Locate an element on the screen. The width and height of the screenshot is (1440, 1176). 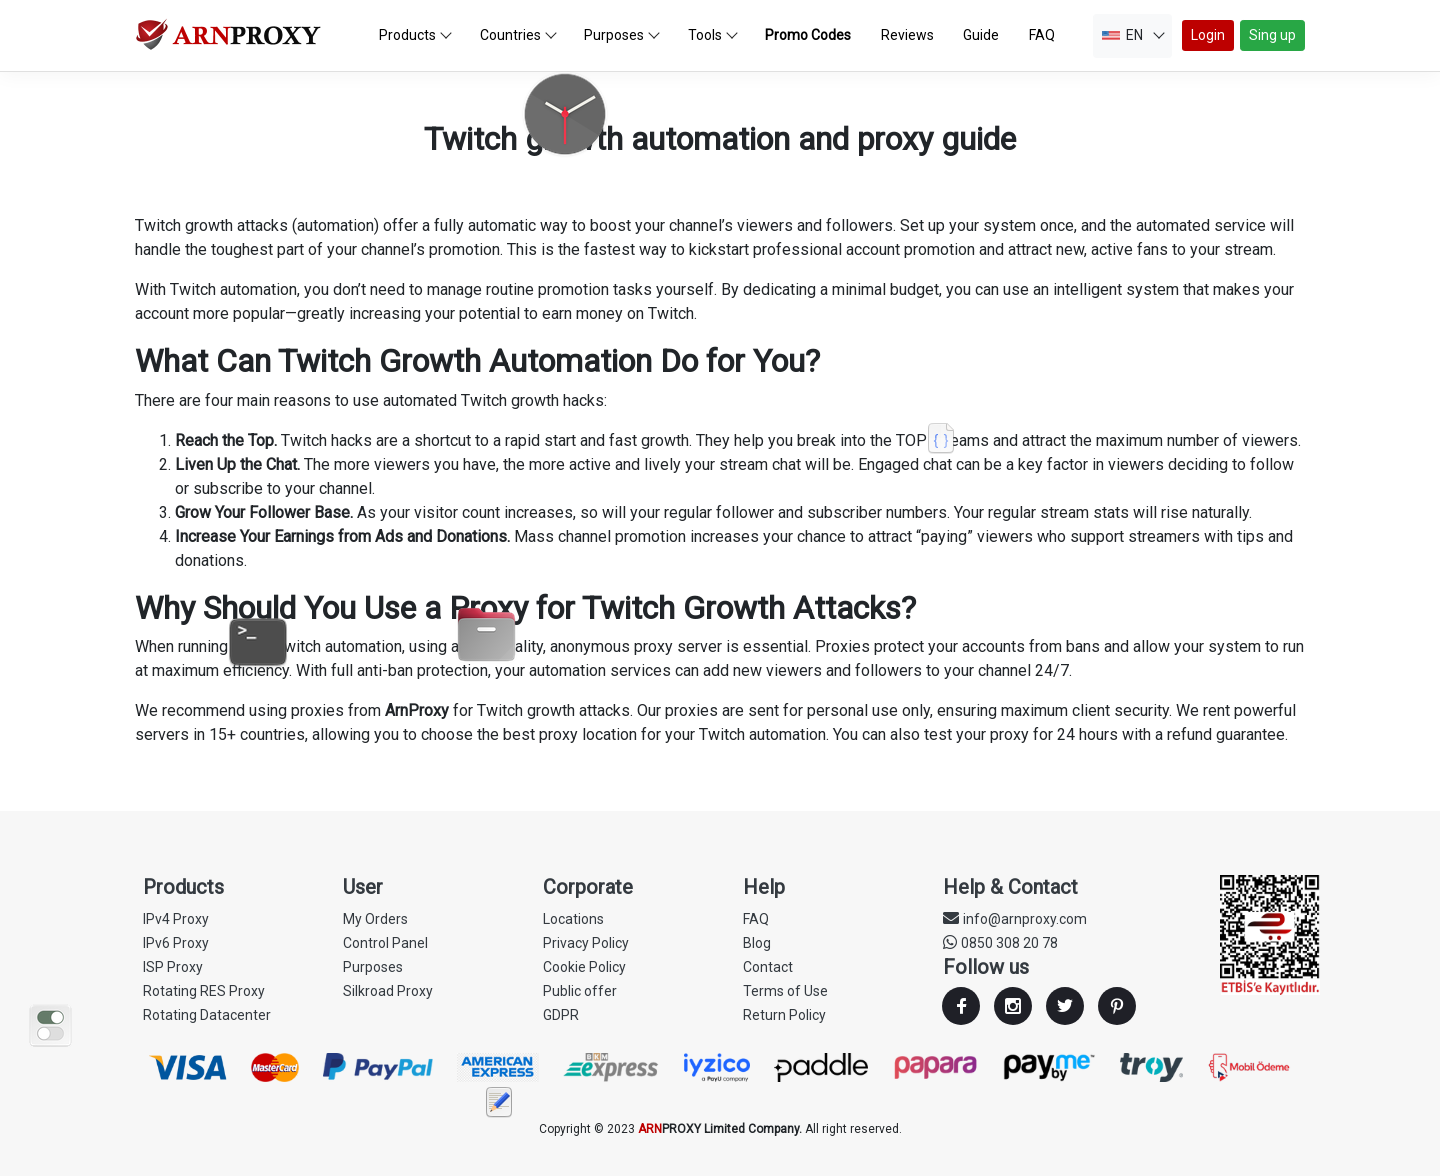
open the clock app is located at coordinates (565, 114).